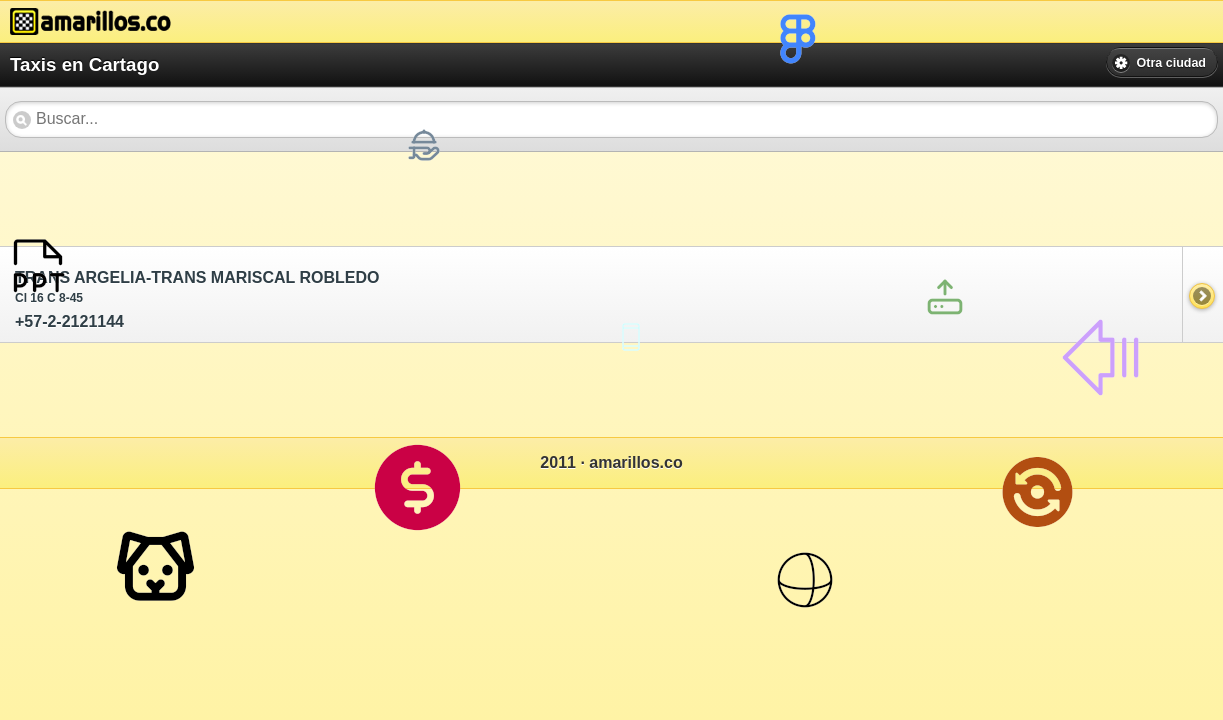 The width and height of the screenshot is (1223, 720). I want to click on go back multiple steps, so click(1103, 357).